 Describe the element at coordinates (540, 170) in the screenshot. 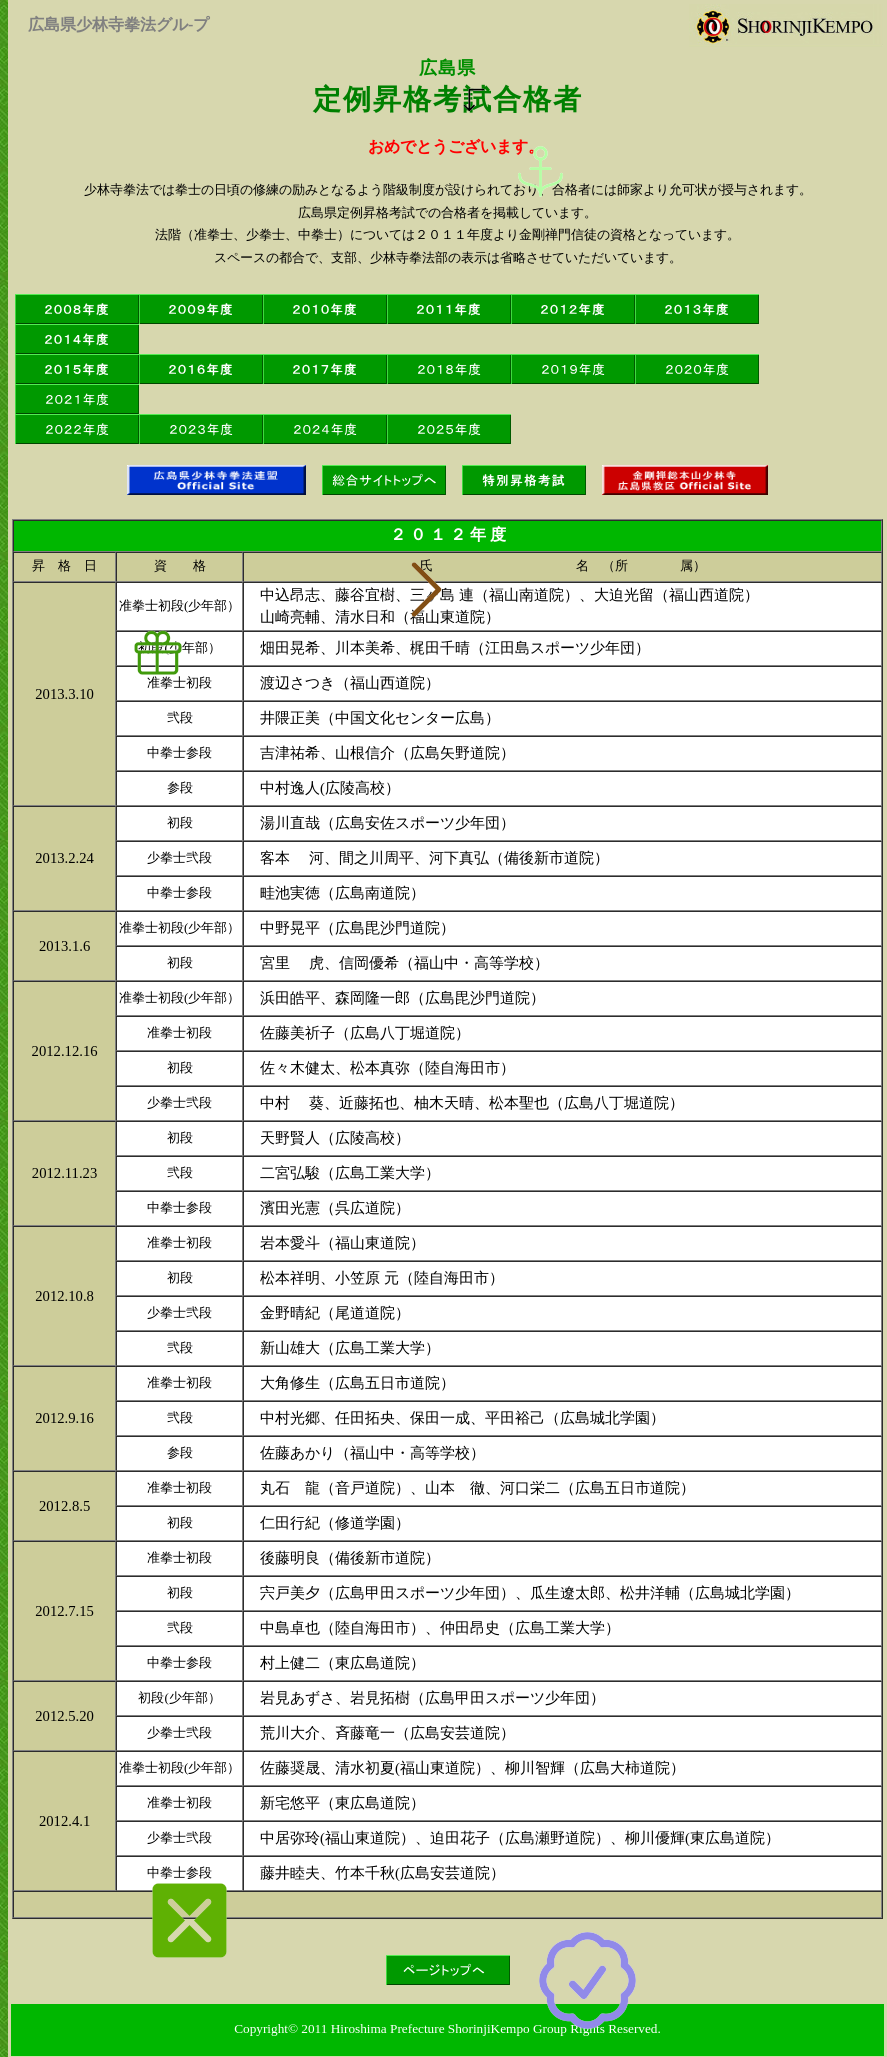

I see `anchor a link or section on a page` at that location.